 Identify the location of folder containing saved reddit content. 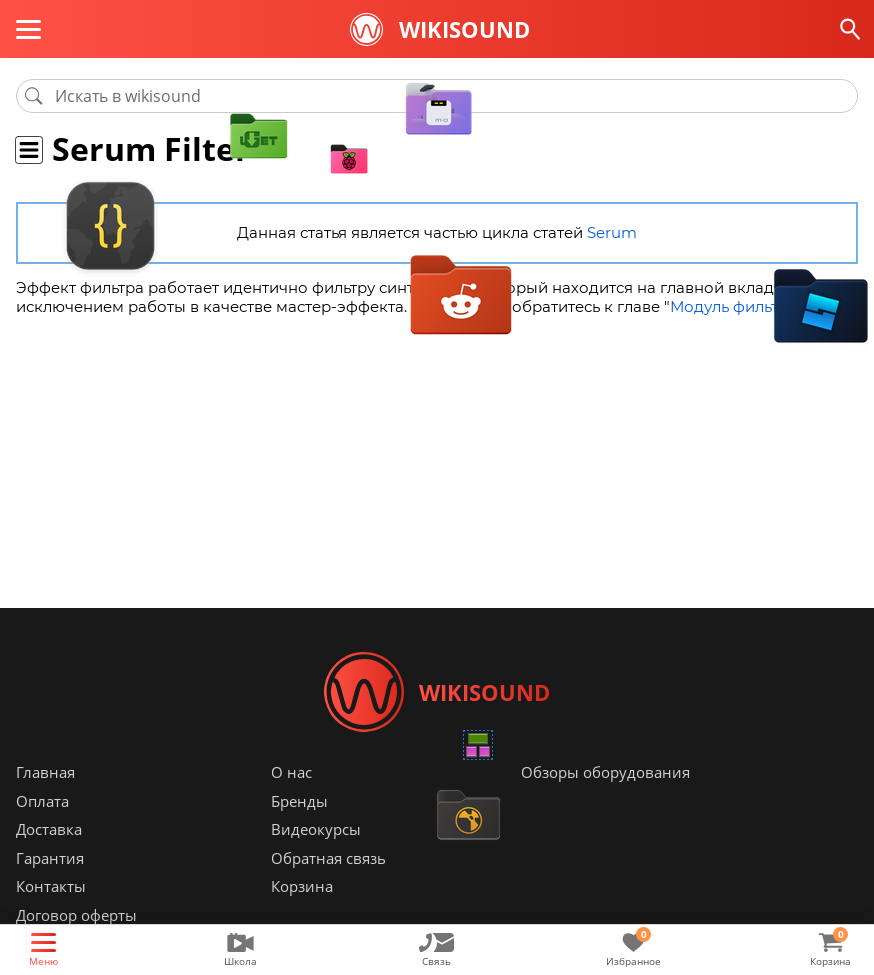
(460, 297).